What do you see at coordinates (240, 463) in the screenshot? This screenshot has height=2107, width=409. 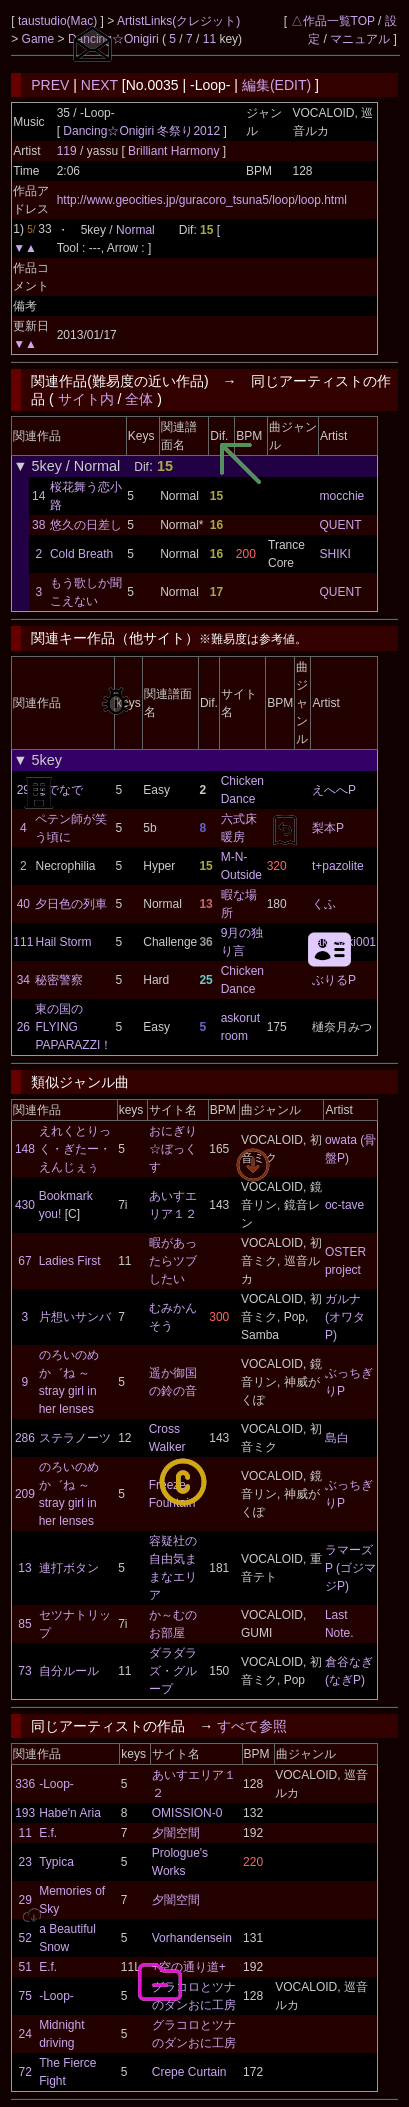 I see `navigate back to previous screen` at bounding box center [240, 463].